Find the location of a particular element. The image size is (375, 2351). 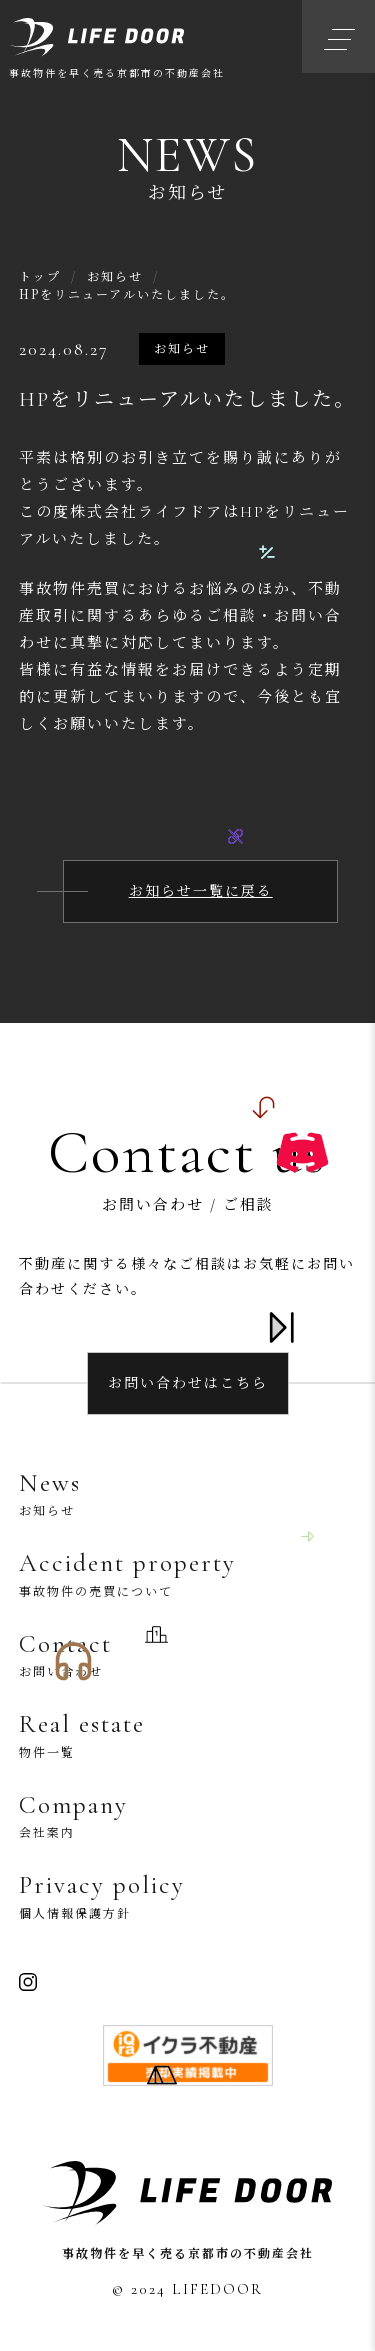

view camping or outdoor locations is located at coordinates (162, 2076).